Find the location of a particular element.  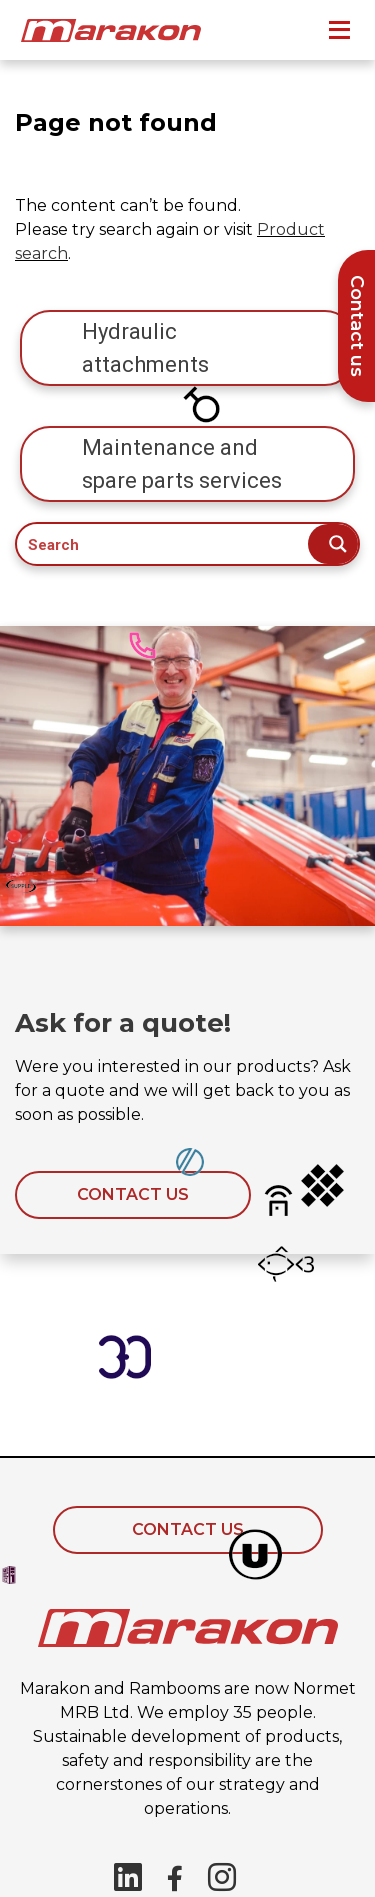

mingw-w64 compiler toolchain logo is located at coordinates (322, 1185).